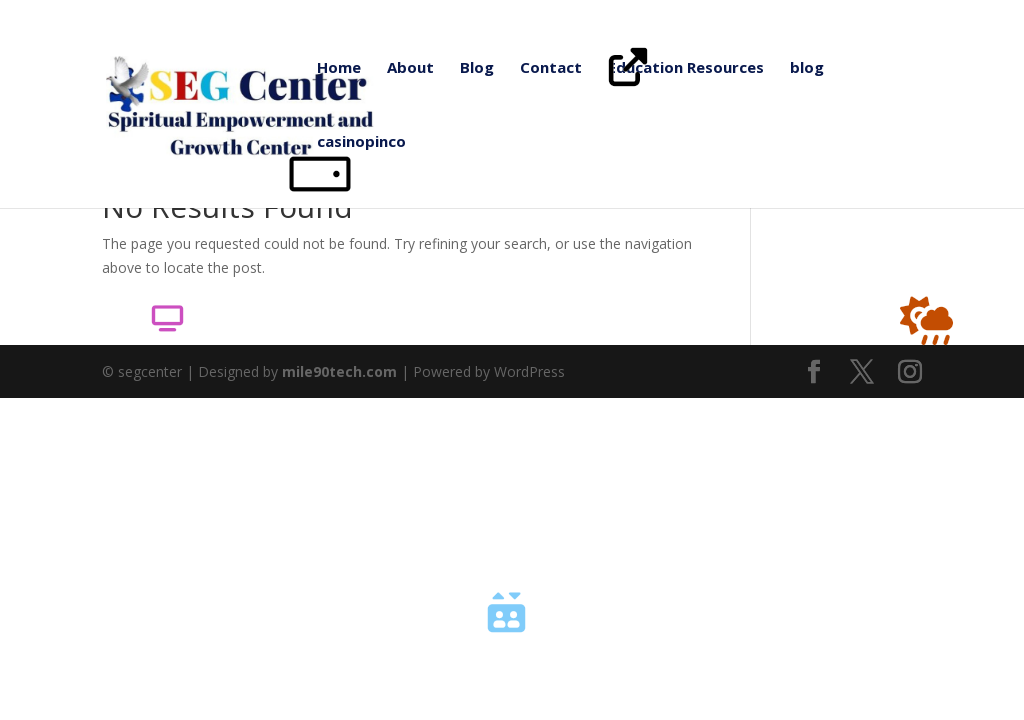  I want to click on current weather conditions with mixed sun and rain, so click(926, 321).